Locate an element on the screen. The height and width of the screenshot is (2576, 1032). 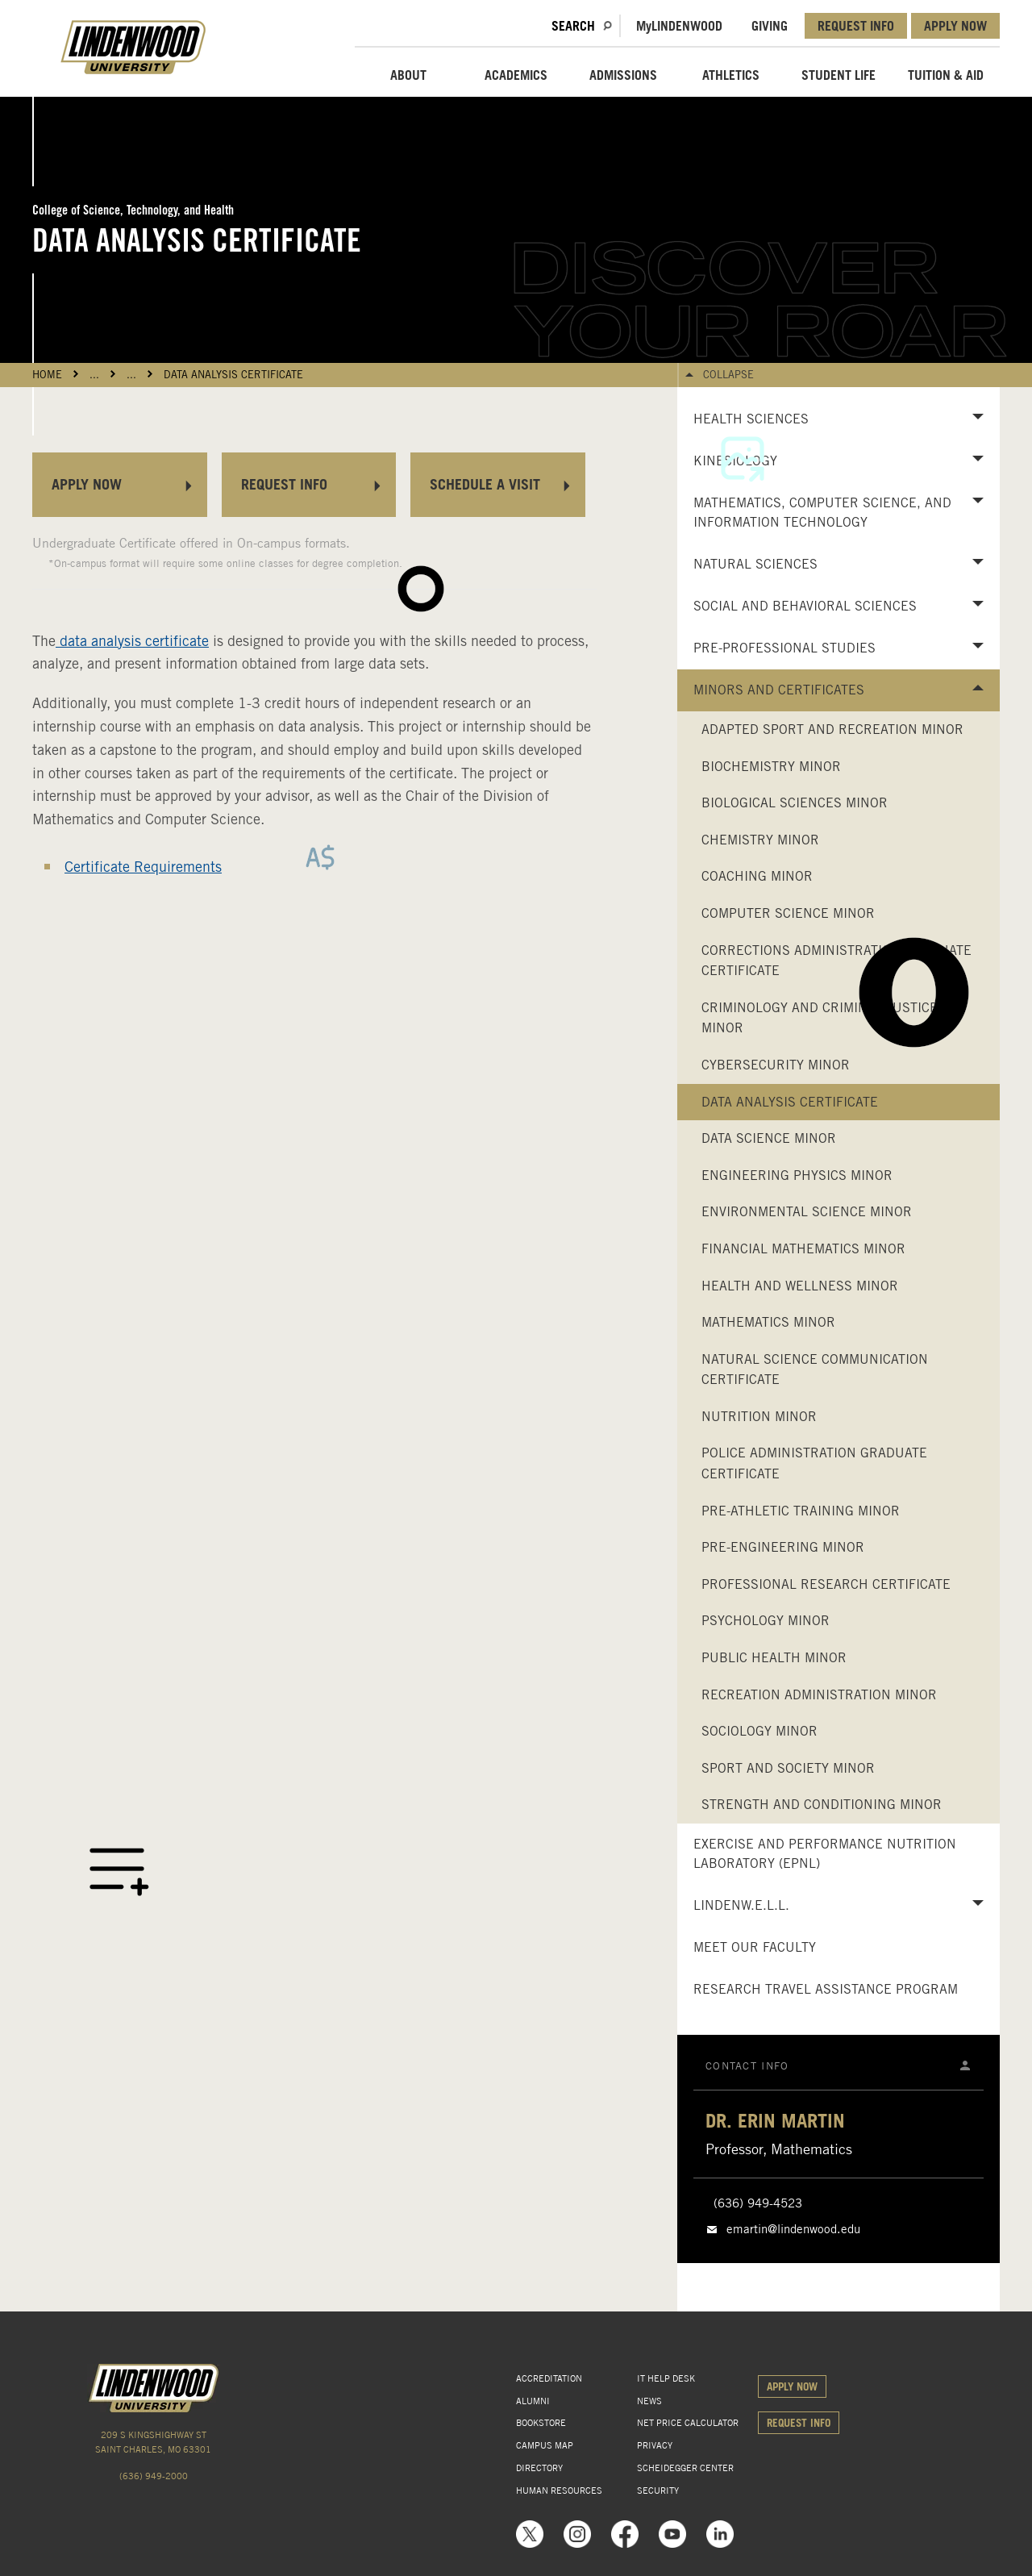
indicates an unread notification or new item is located at coordinates (421, 589).